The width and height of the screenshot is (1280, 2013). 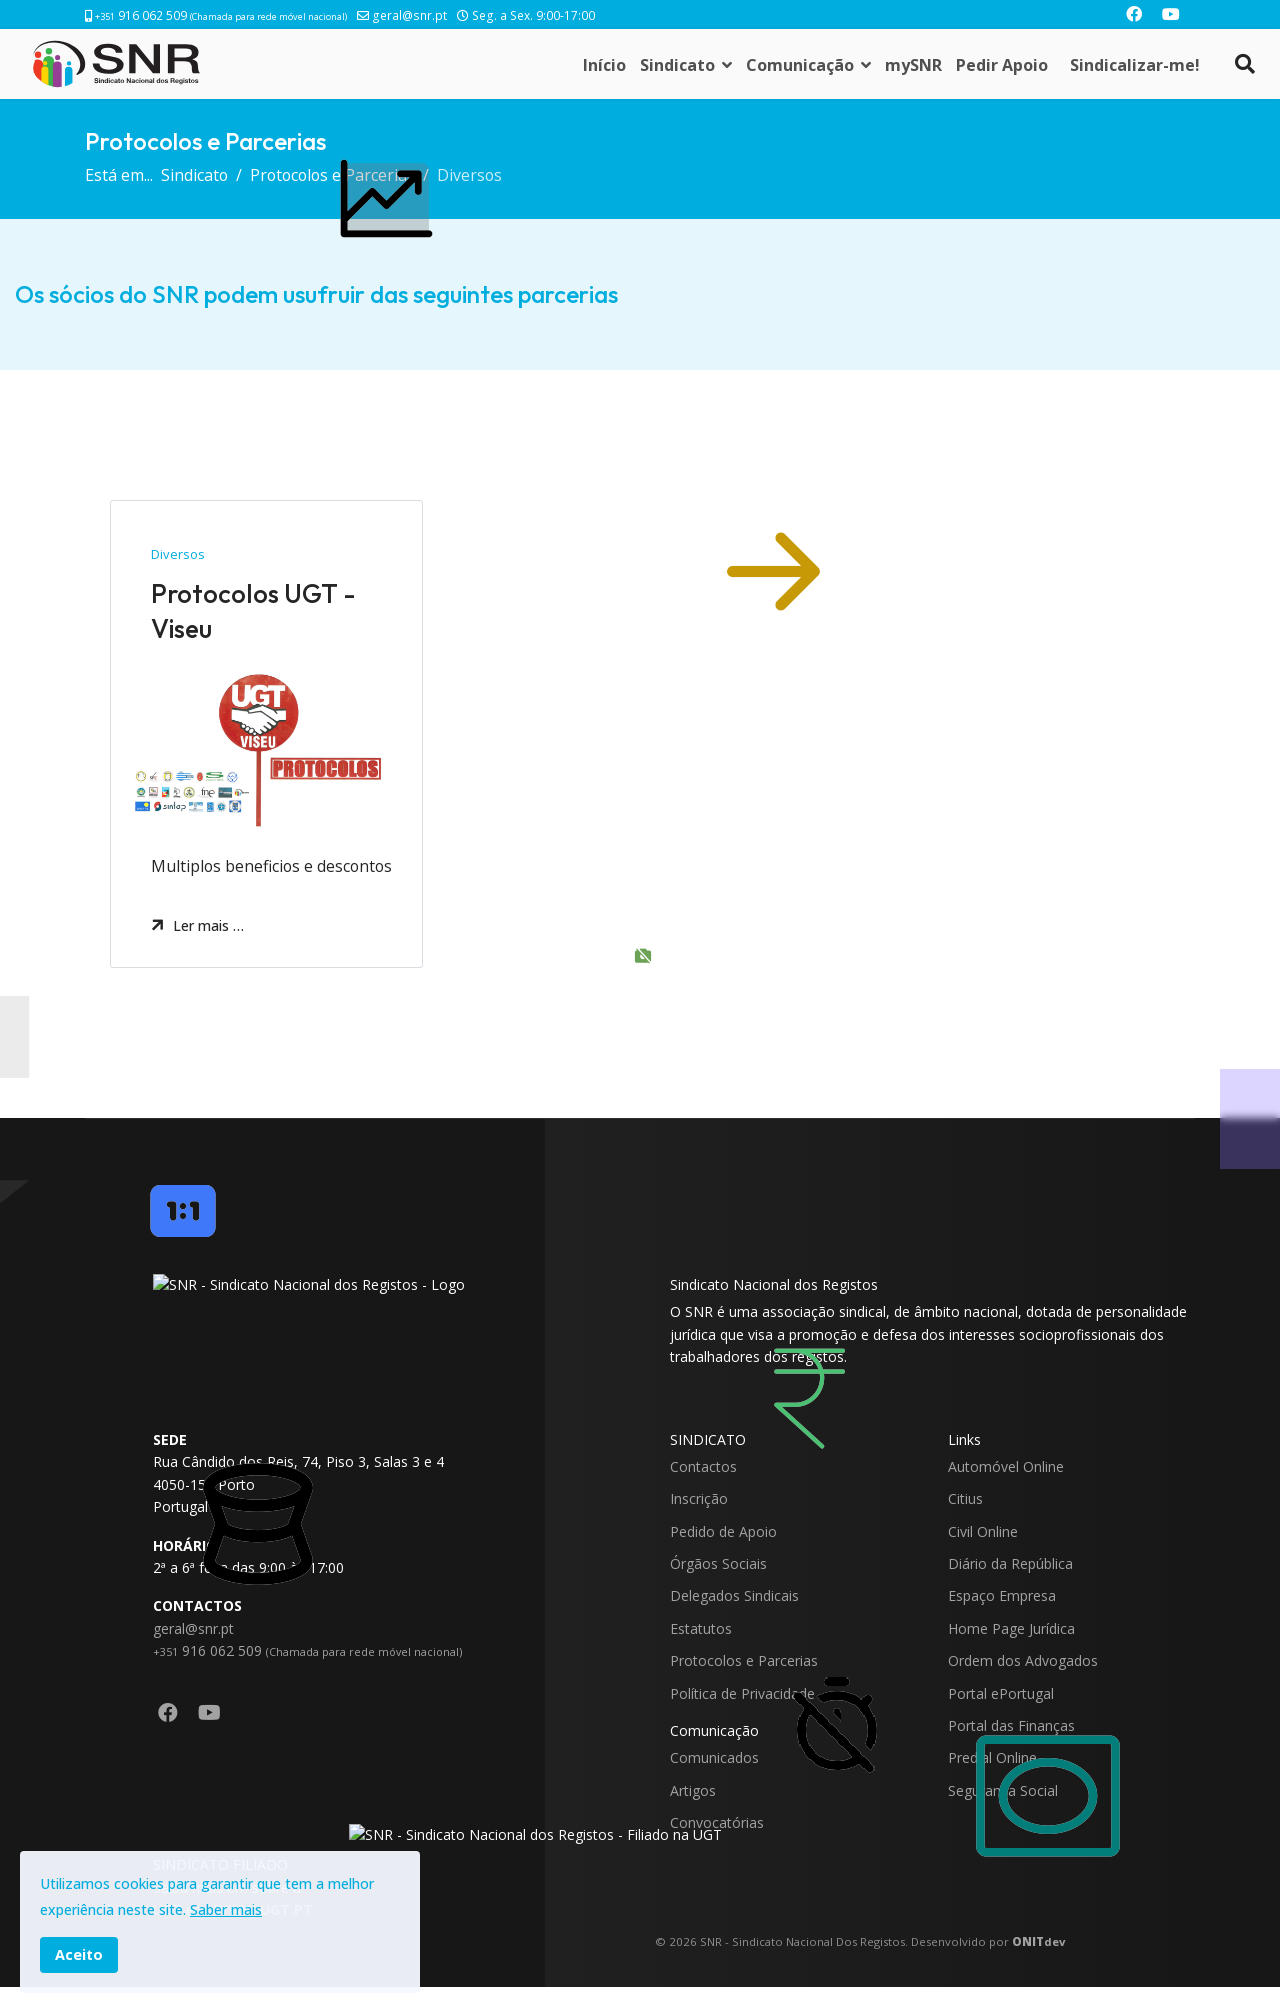 I want to click on camera is disabled or turned off, so click(x=643, y=956).